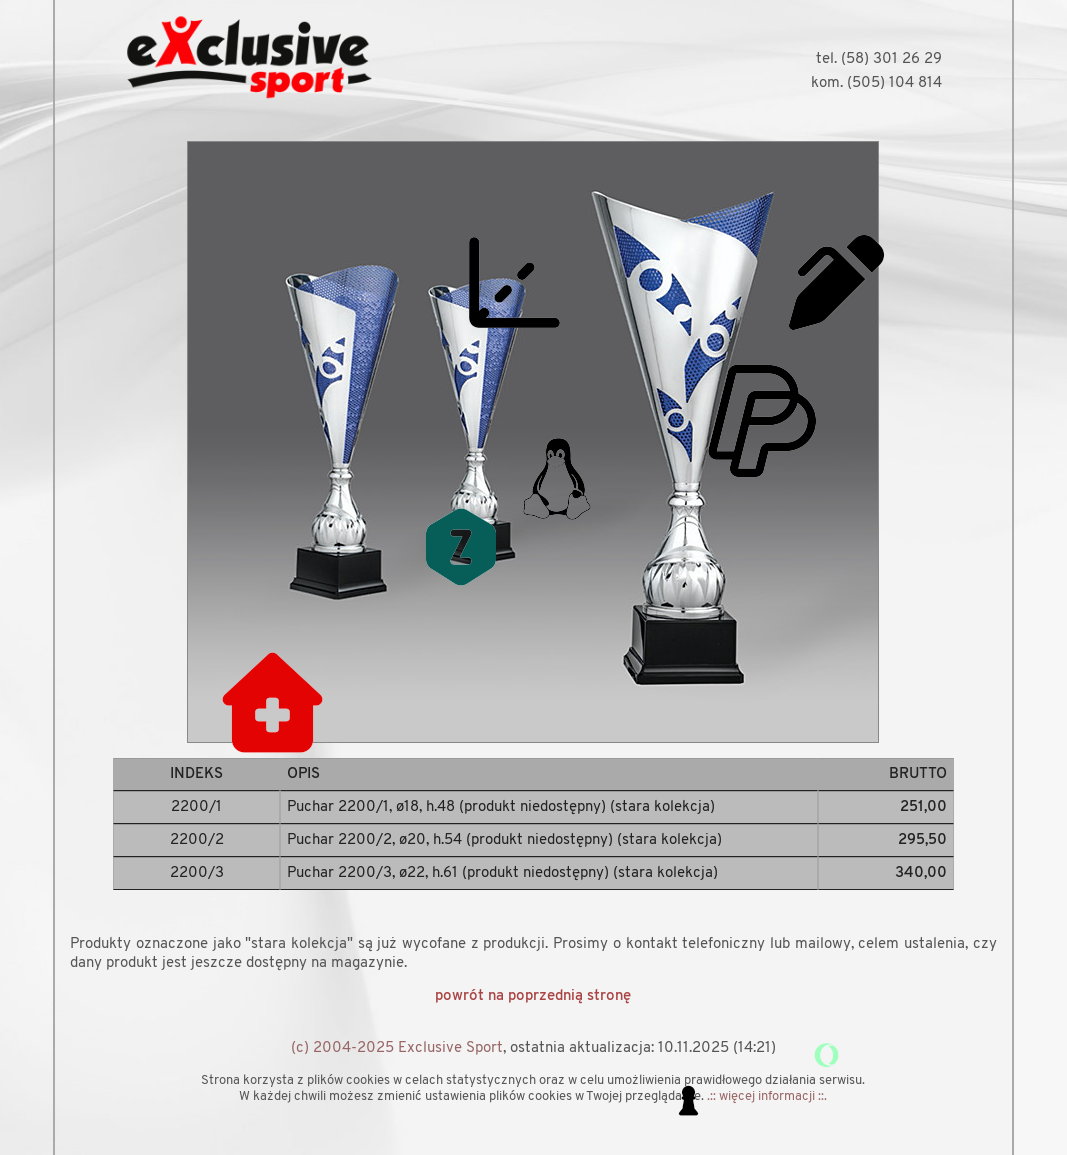 The width and height of the screenshot is (1067, 1155). I want to click on edit or modify content, so click(836, 282).